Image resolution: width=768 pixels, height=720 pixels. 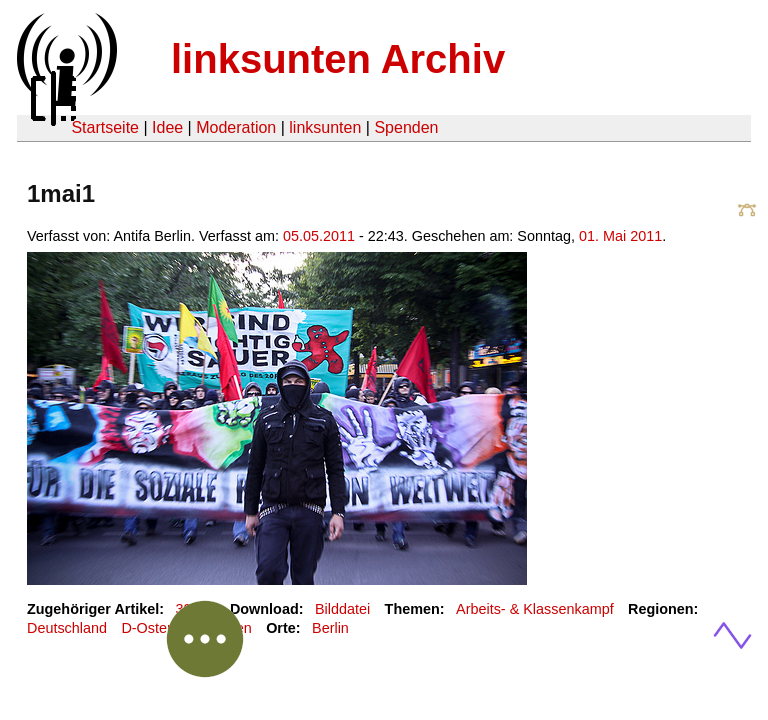 I want to click on access more options or actions, so click(x=205, y=639).